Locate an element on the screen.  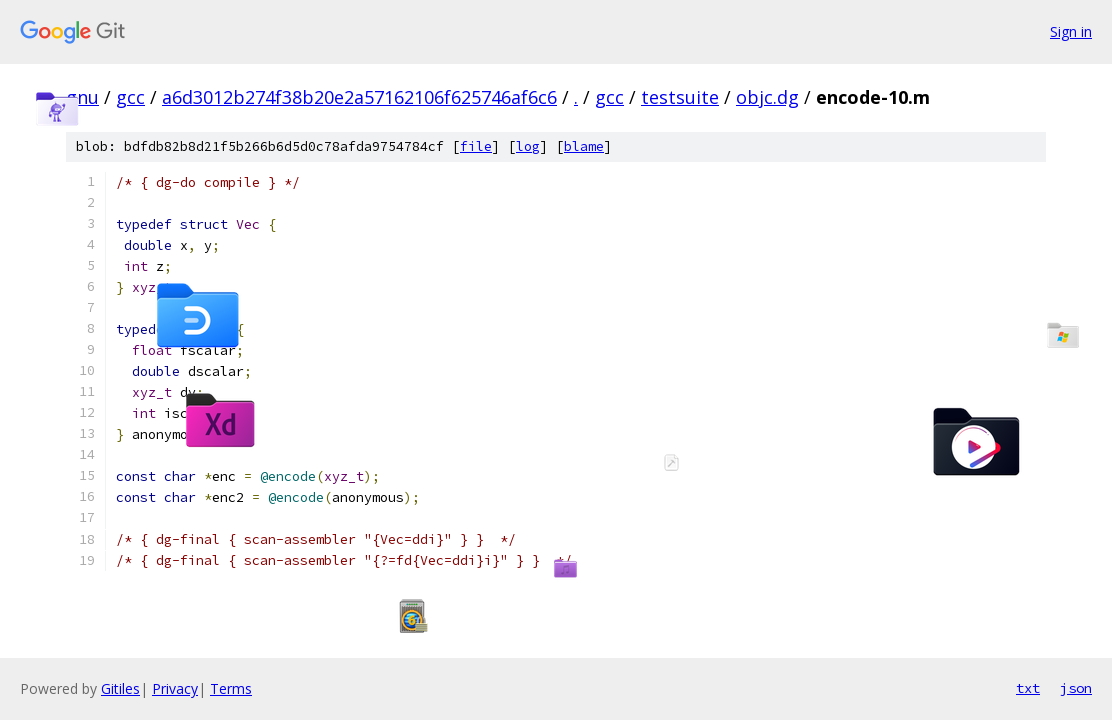
open the maui framework project folder is located at coordinates (57, 110).